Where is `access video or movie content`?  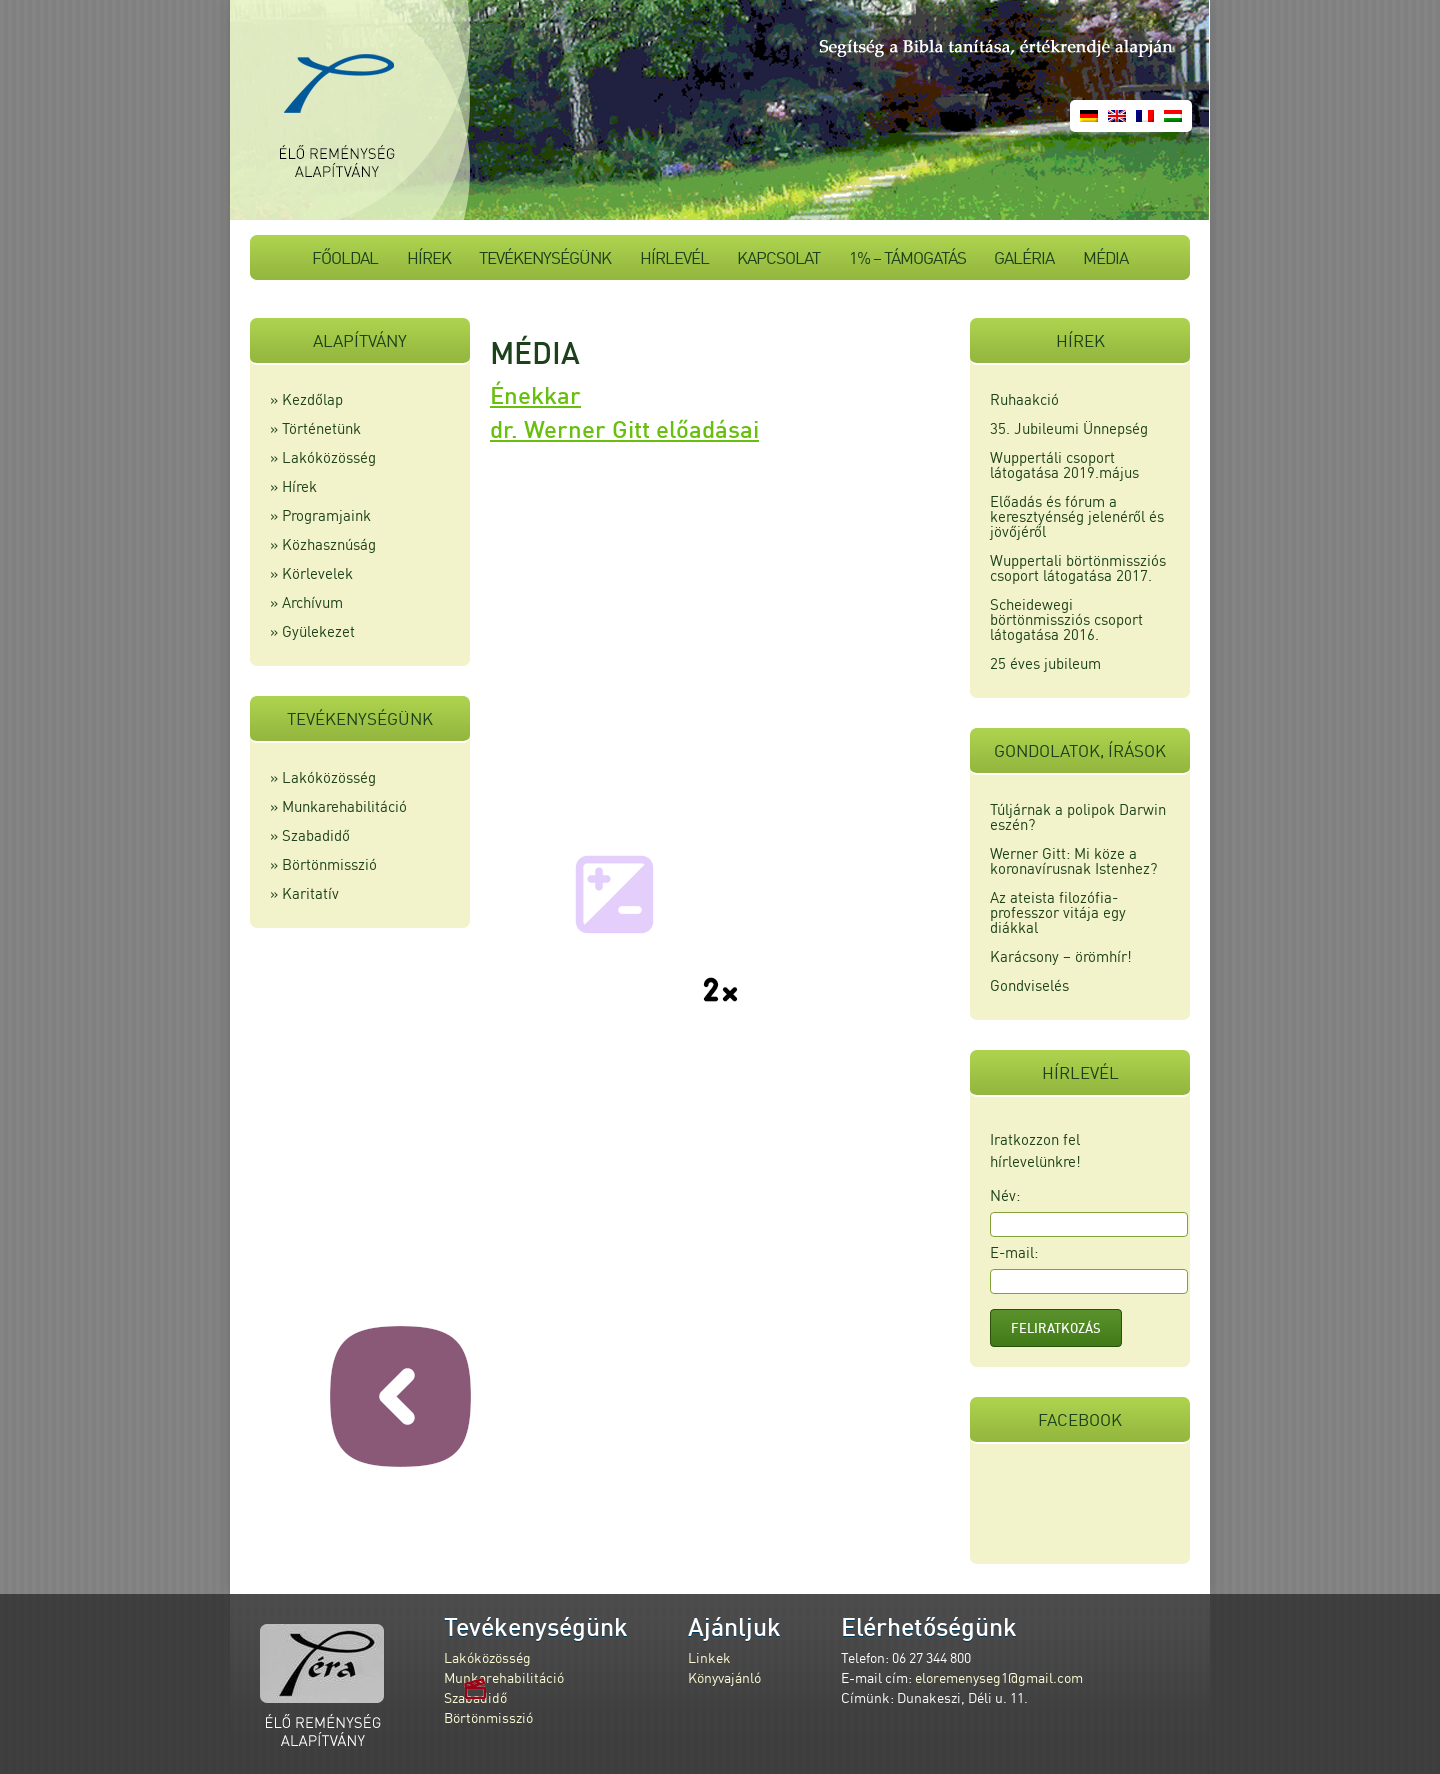 access video or movie content is located at coordinates (475, 1689).